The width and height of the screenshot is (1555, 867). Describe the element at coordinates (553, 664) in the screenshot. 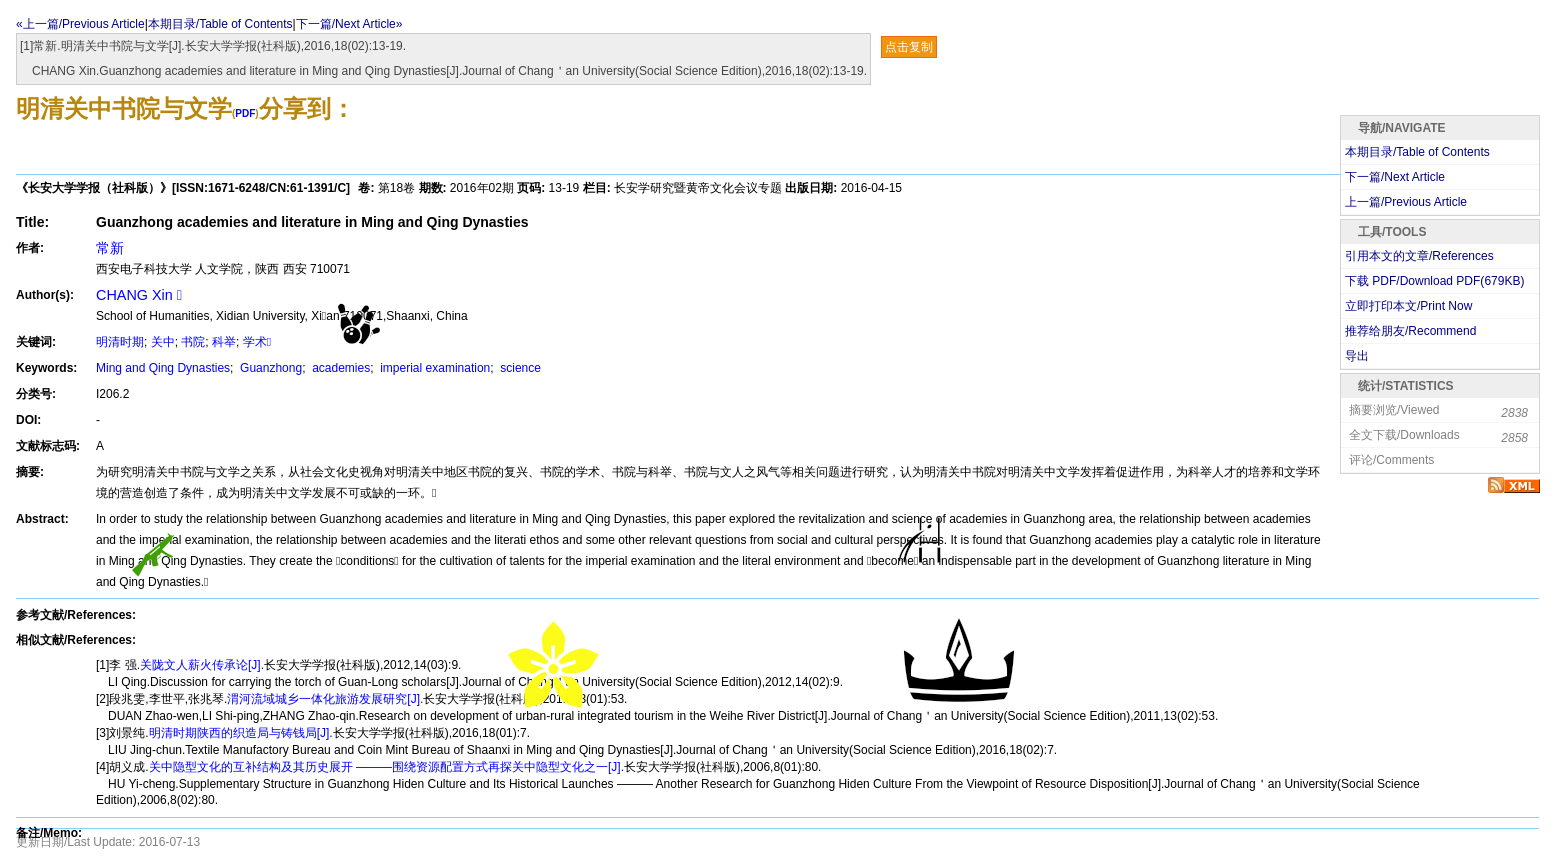

I see `jasmine flower icon for aromatherapy or fragrance settings` at that location.